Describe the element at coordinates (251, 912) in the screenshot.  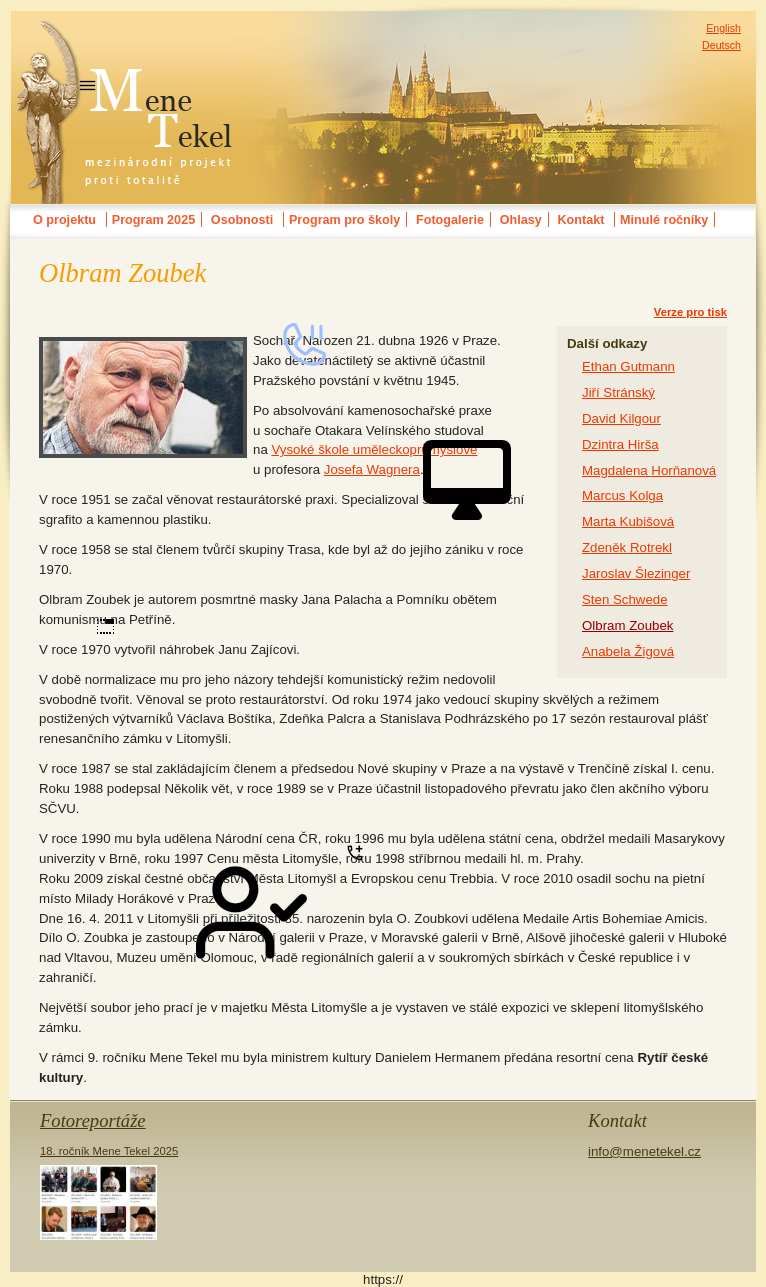
I see `verify or approve a user account` at that location.